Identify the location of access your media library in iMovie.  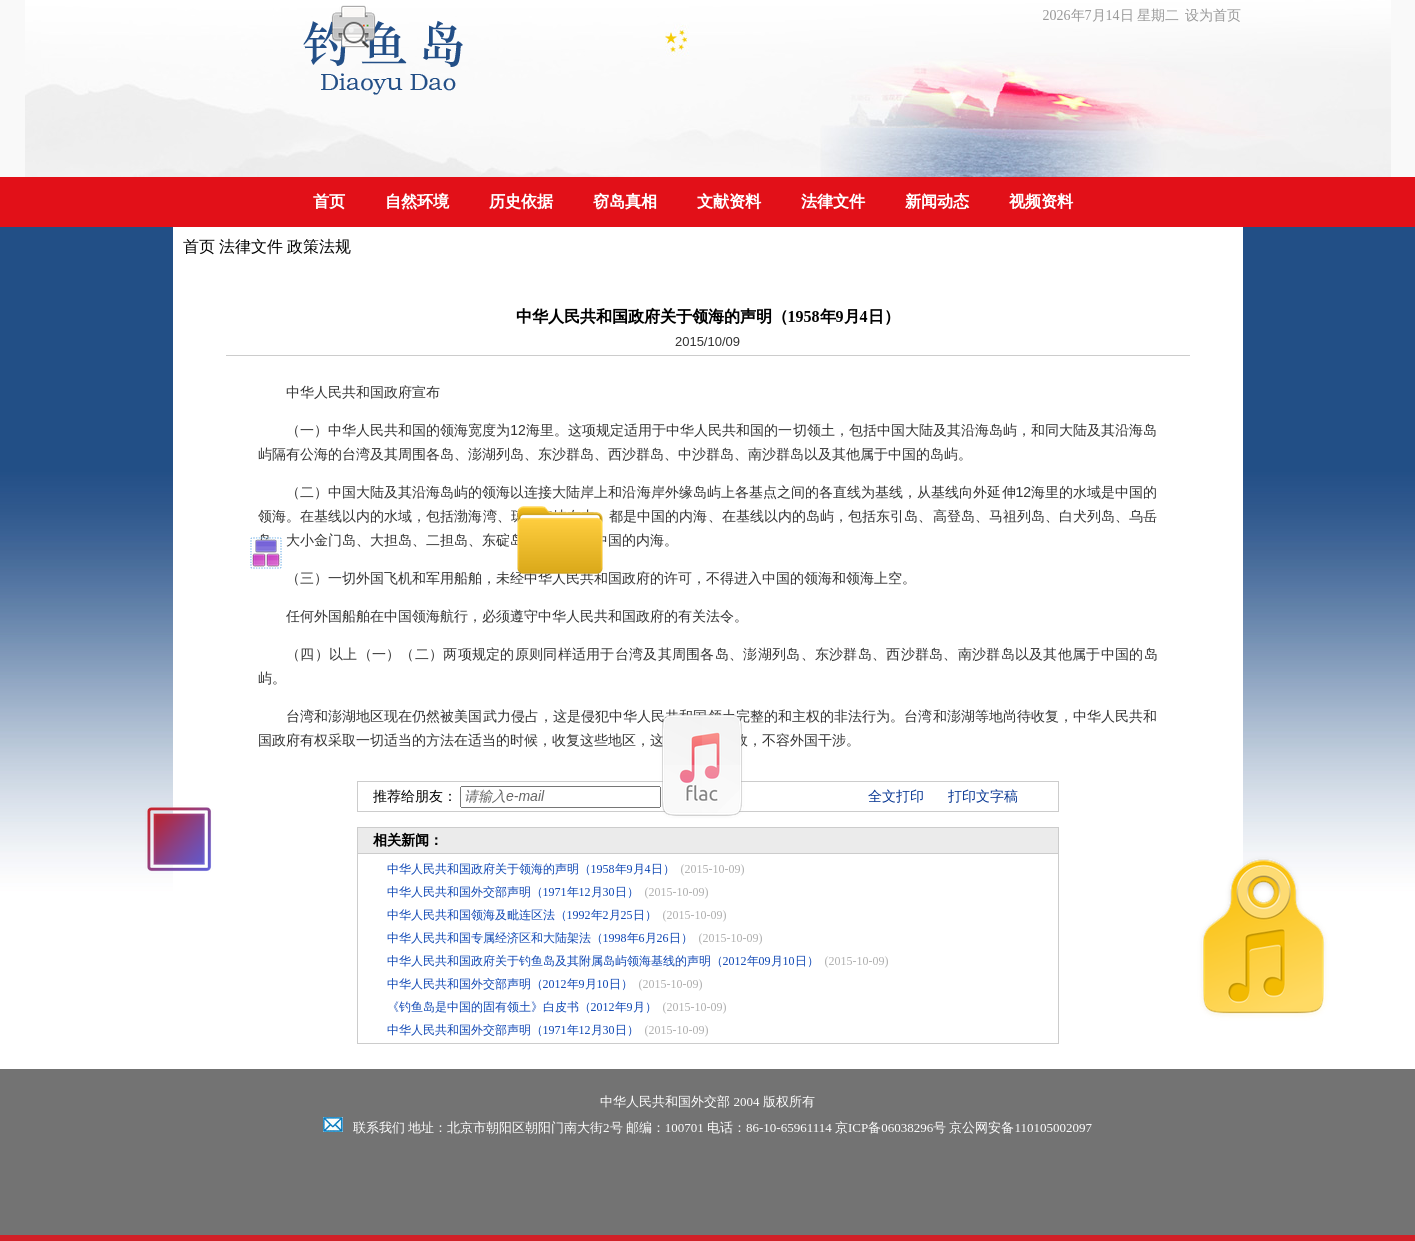
(179, 839).